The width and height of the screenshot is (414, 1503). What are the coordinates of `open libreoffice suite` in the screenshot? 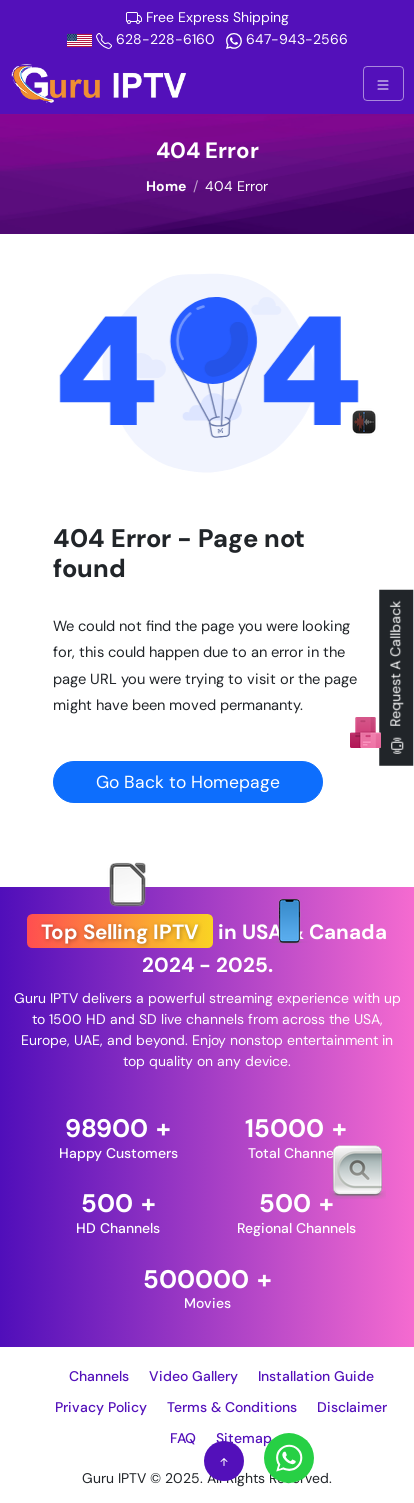 It's located at (127, 884).